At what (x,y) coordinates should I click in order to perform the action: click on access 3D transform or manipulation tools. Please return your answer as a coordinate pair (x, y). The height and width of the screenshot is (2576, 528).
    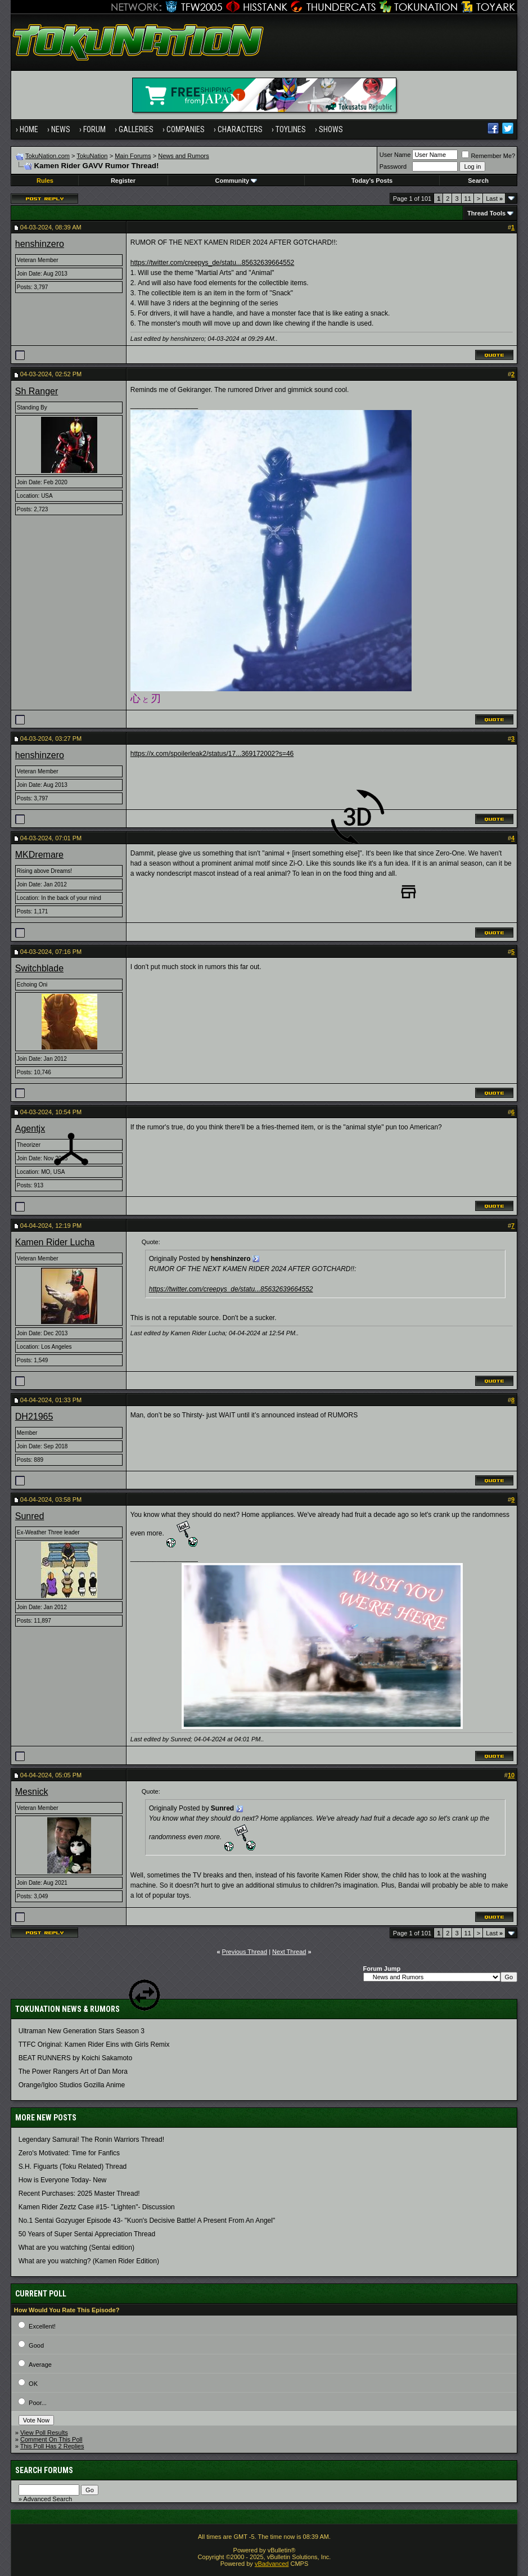
    Looking at the image, I should click on (71, 1150).